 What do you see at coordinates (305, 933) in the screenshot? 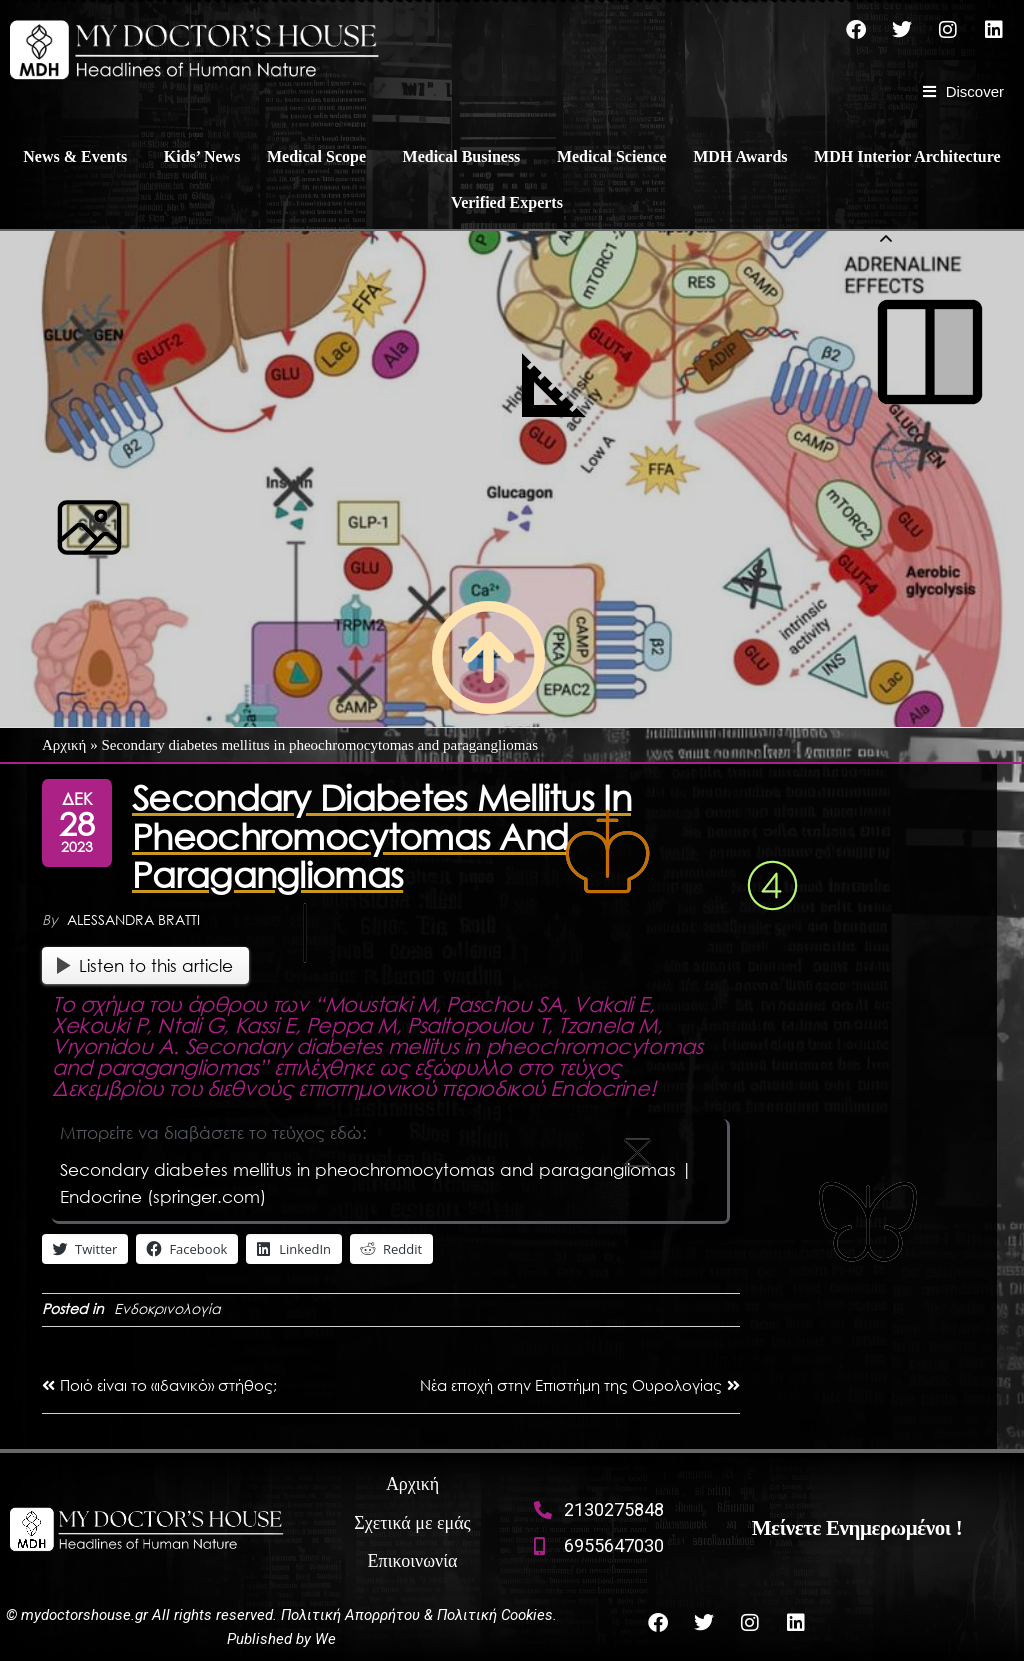
I see `vertical divider separating UI elements` at bounding box center [305, 933].